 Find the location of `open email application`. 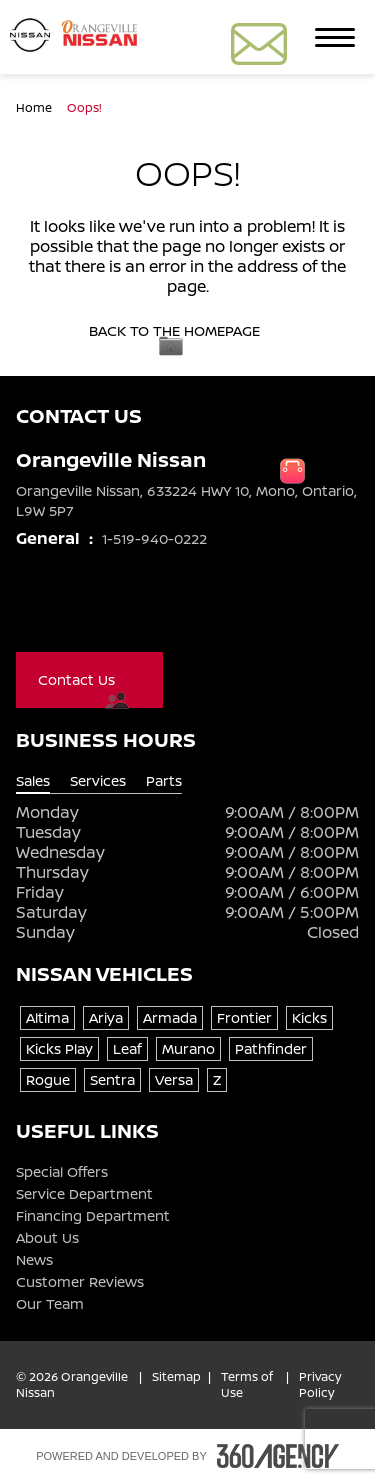

open email application is located at coordinates (259, 44).